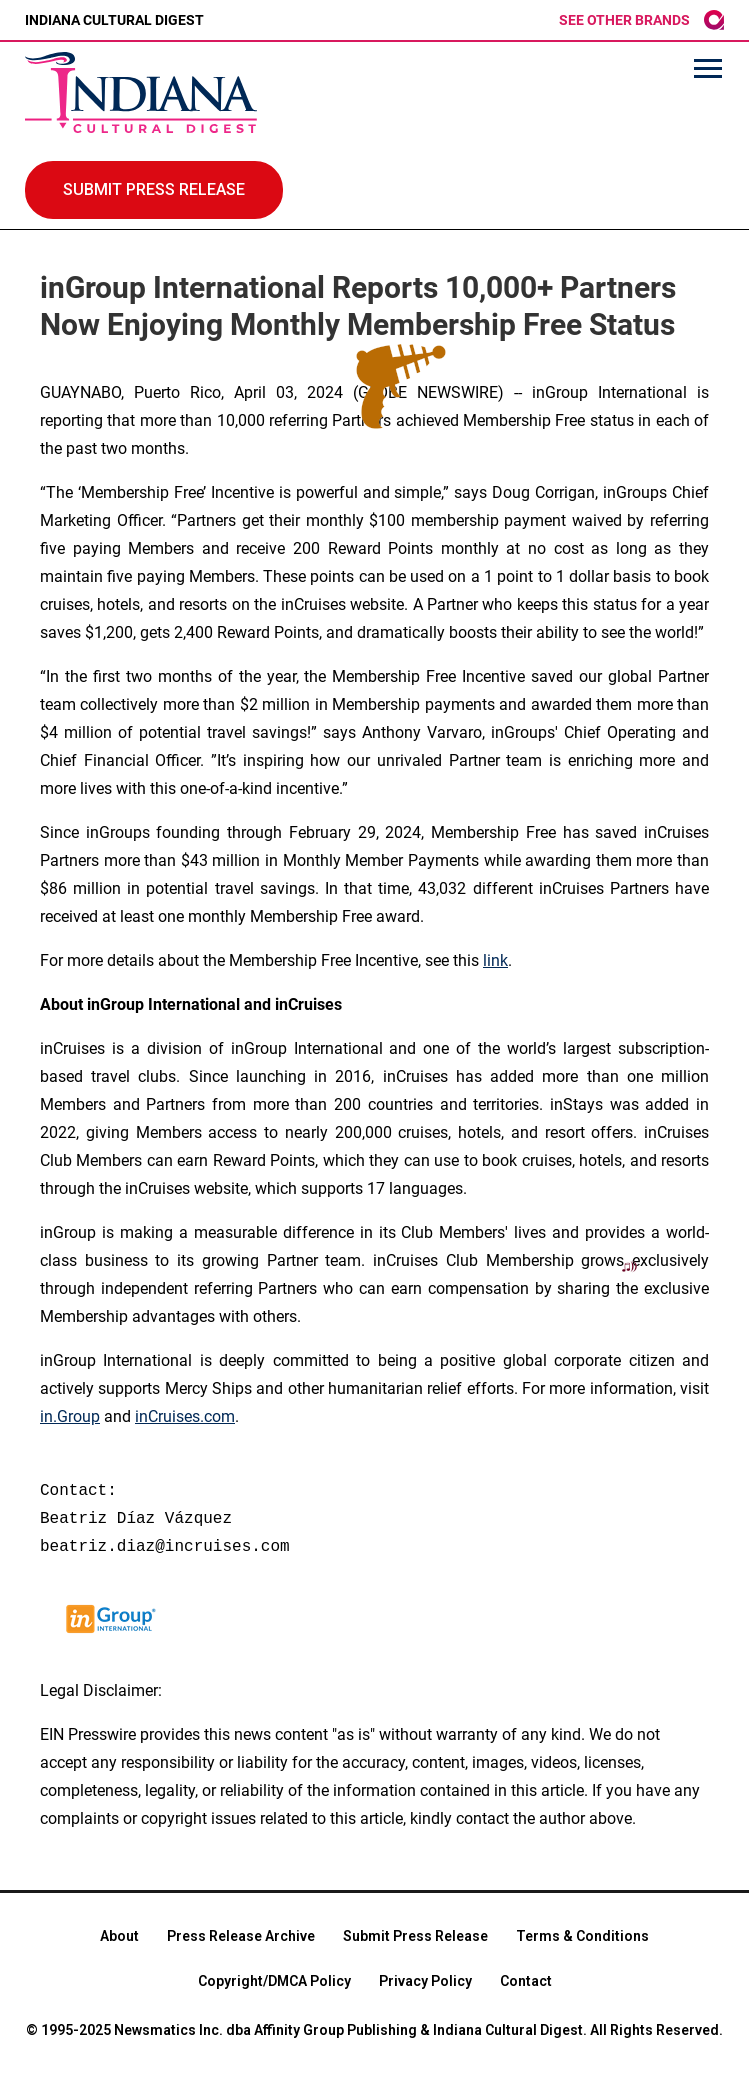  Describe the element at coordinates (400, 383) in the screenshot. I see `select ray gun weapon in game` at that location.